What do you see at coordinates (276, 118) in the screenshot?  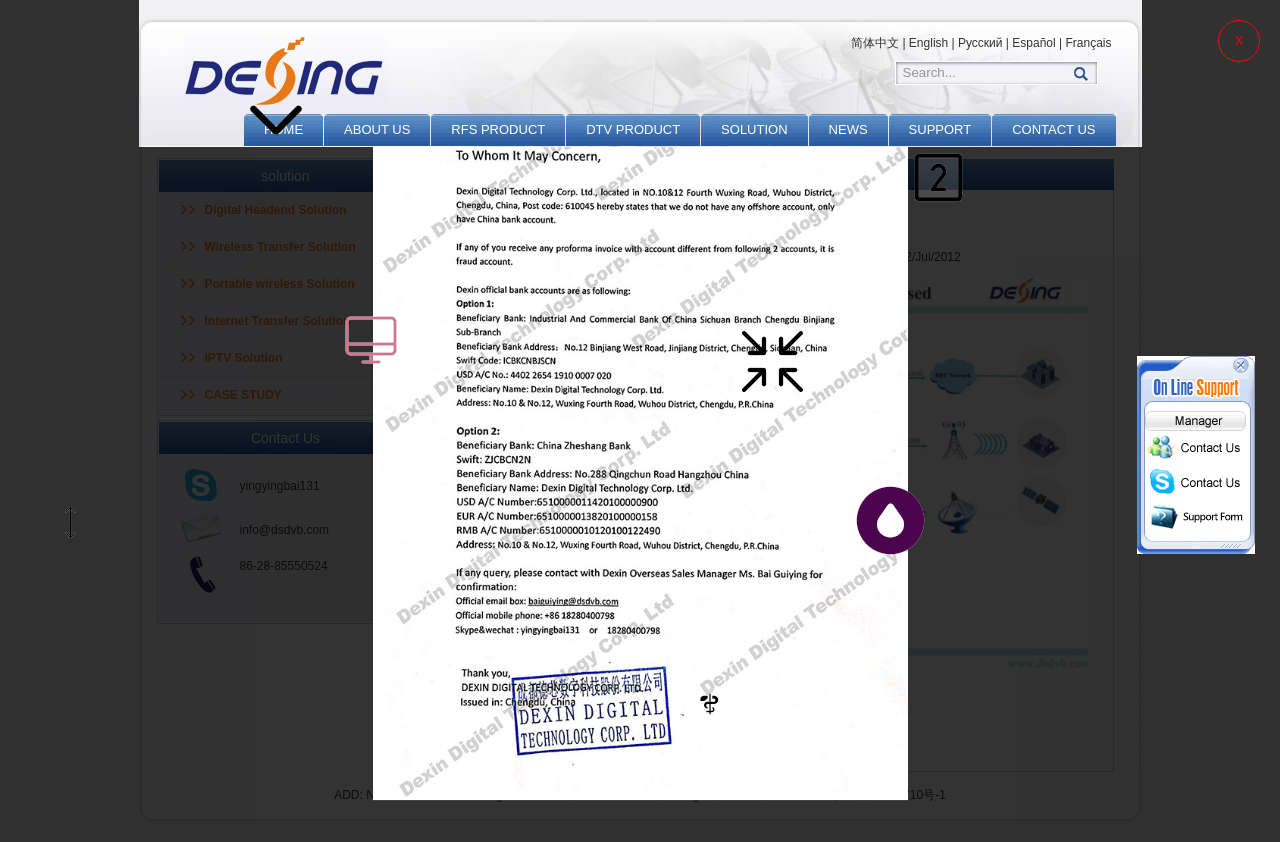 I see `expand a dropdown menu` at bounding box center [276, 118].